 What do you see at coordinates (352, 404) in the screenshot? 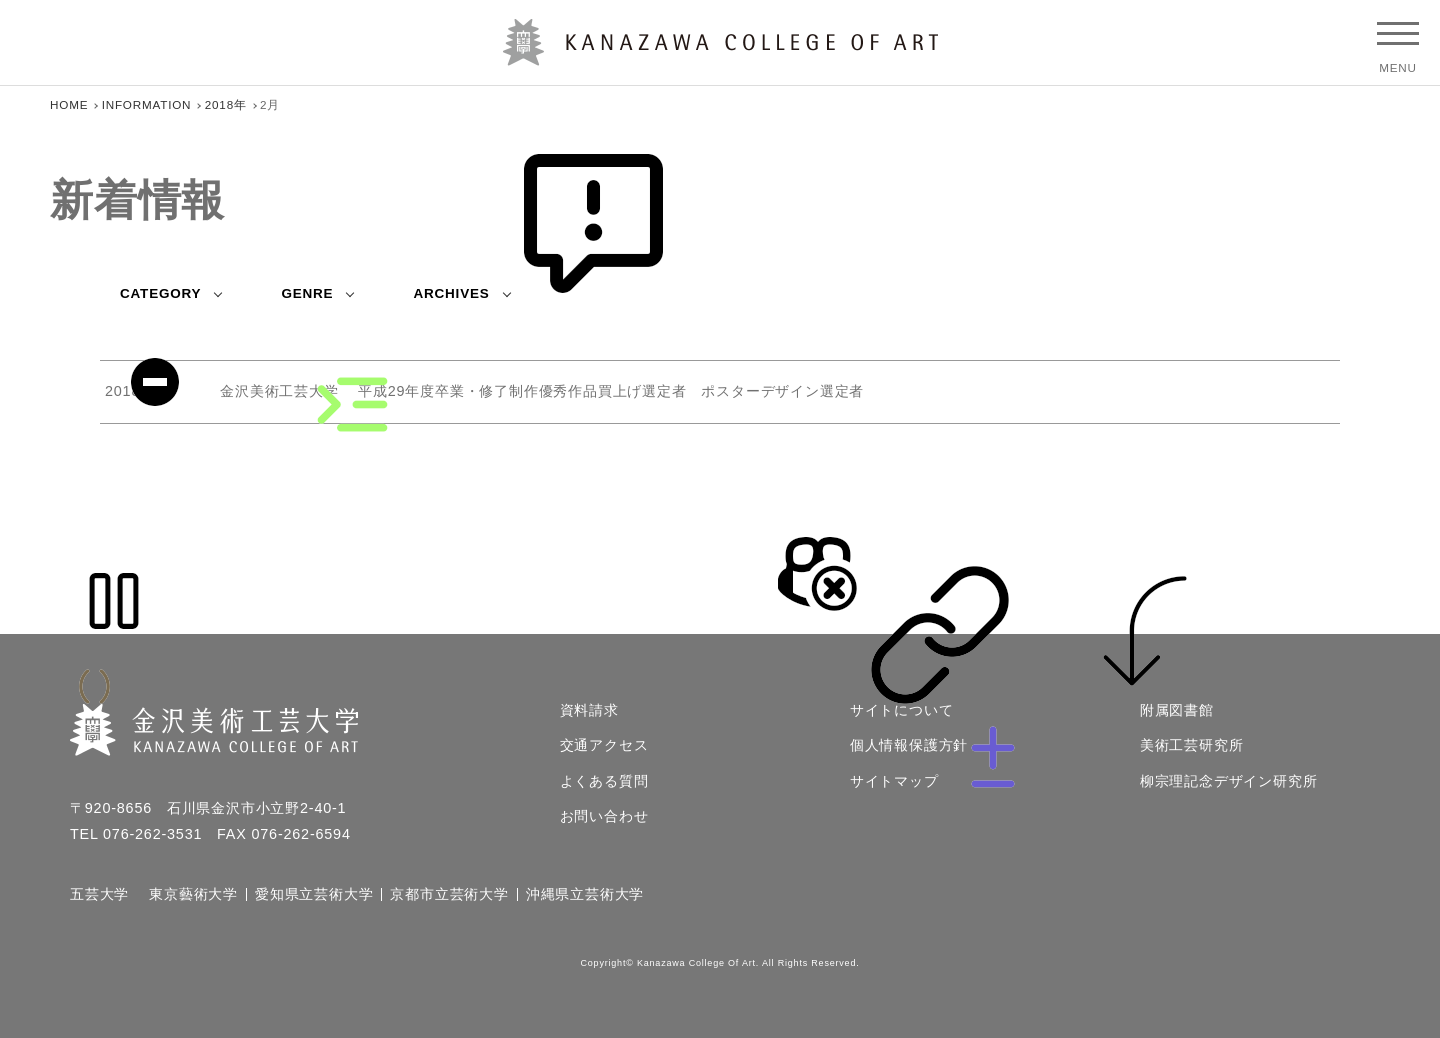
I see `increase text indentation` at bounding box center [352, 404].